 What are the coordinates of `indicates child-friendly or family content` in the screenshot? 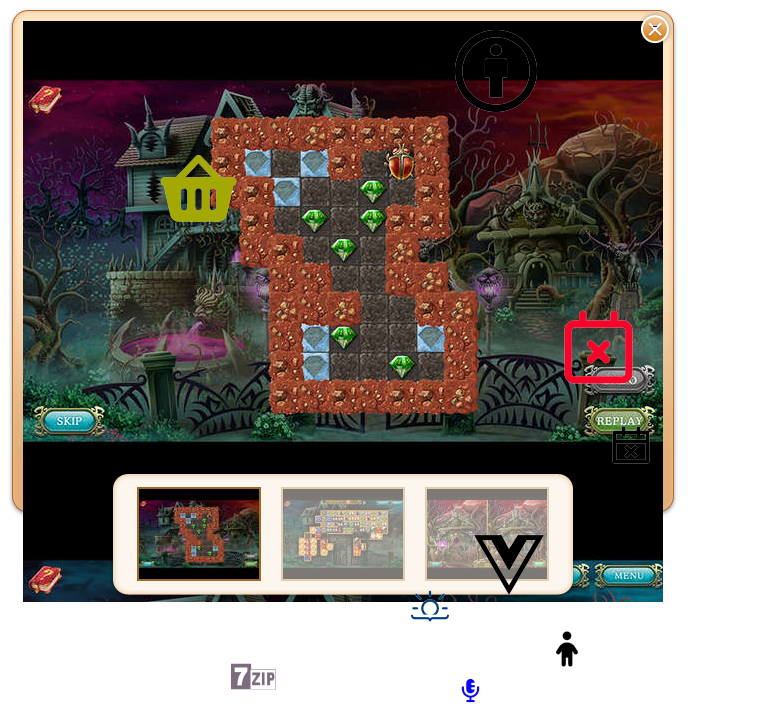 It's located at (567, 649).